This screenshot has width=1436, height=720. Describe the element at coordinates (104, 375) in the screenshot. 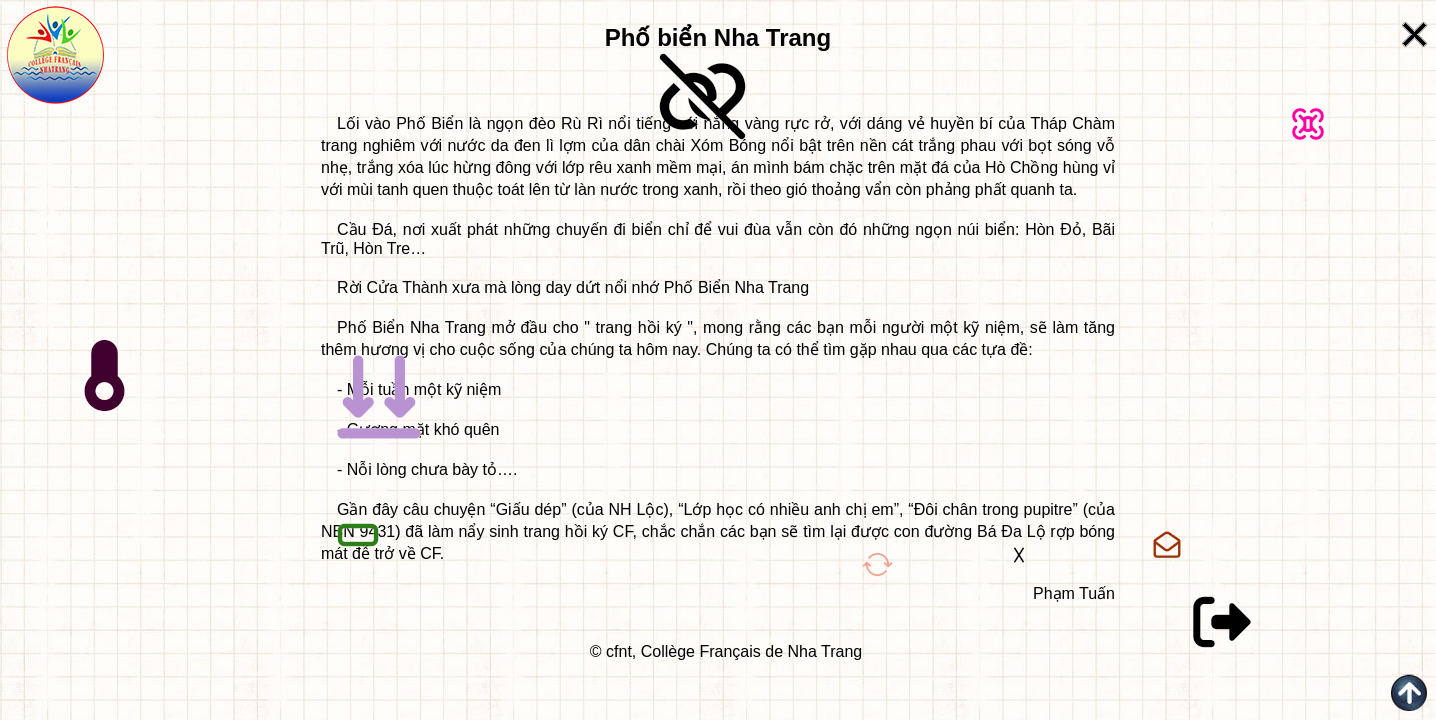

I see `indicates freezing or lowest temperature setting` at that location.